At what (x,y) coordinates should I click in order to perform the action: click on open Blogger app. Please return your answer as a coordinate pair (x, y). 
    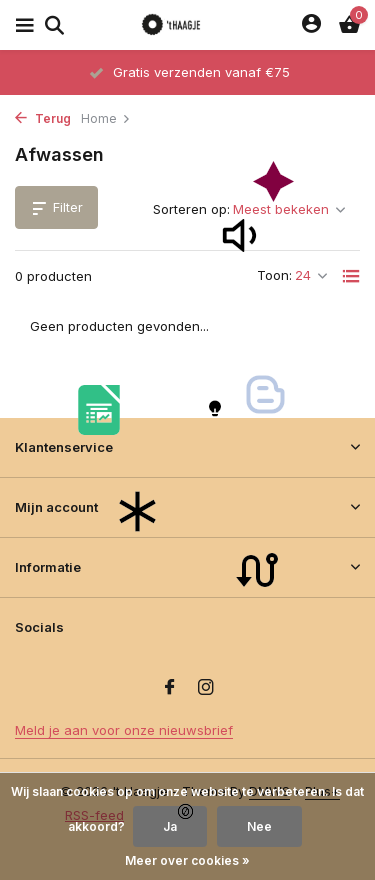
    Looking at the image, I should click on (265, 394).